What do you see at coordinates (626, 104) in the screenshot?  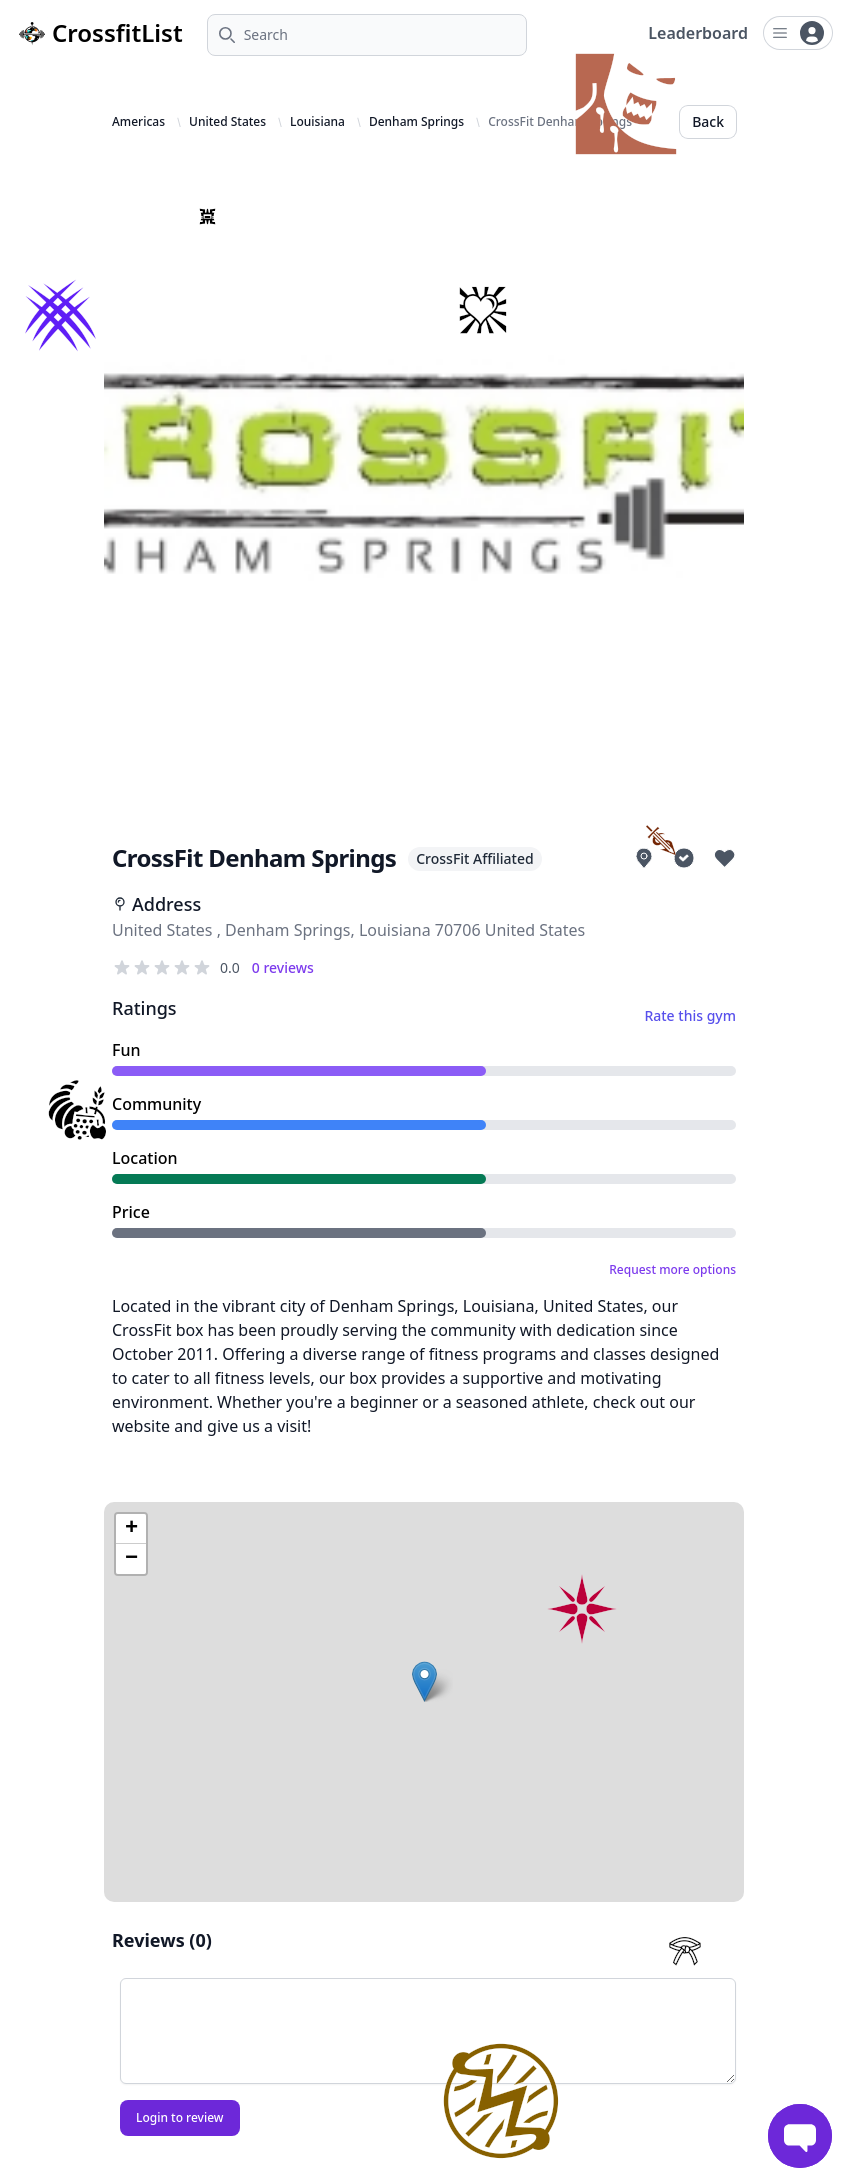 I see `vampire bite attack action in a game` at bounding box center [626, 104].